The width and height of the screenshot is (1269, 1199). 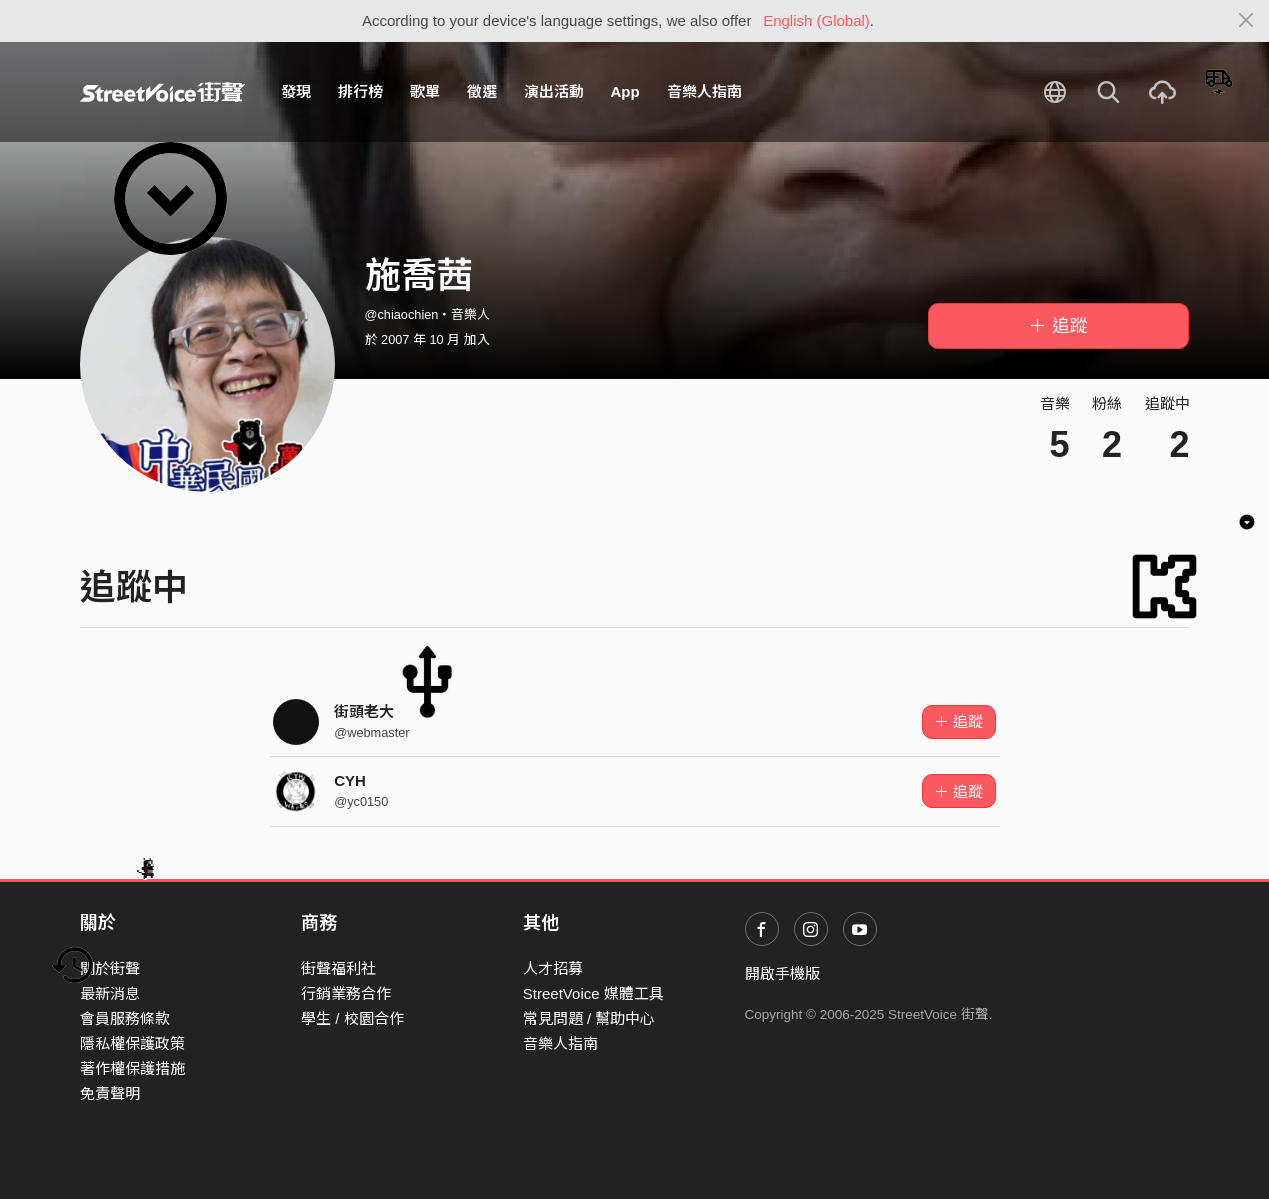 I want to click on visit kick streaming platform, so click(x=1164, y=586).